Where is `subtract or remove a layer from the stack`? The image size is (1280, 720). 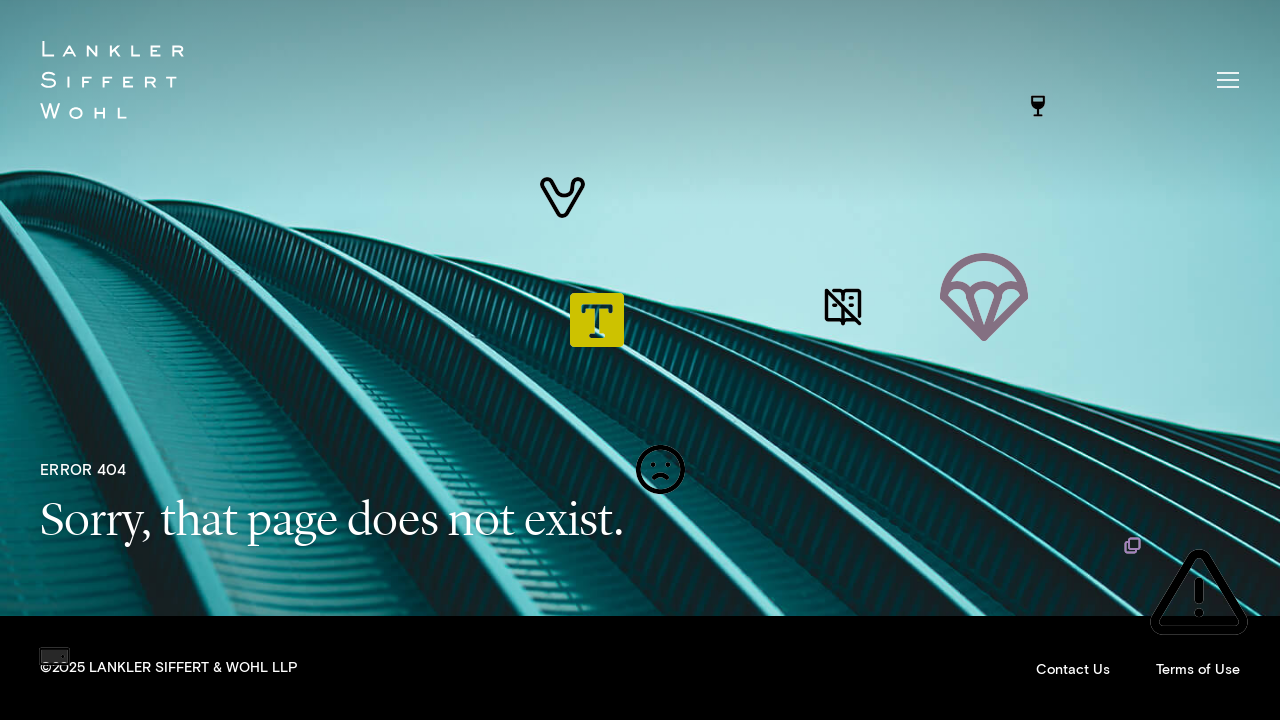 subtract or remove a layer from the stack is located at coordinates (1132, 545).